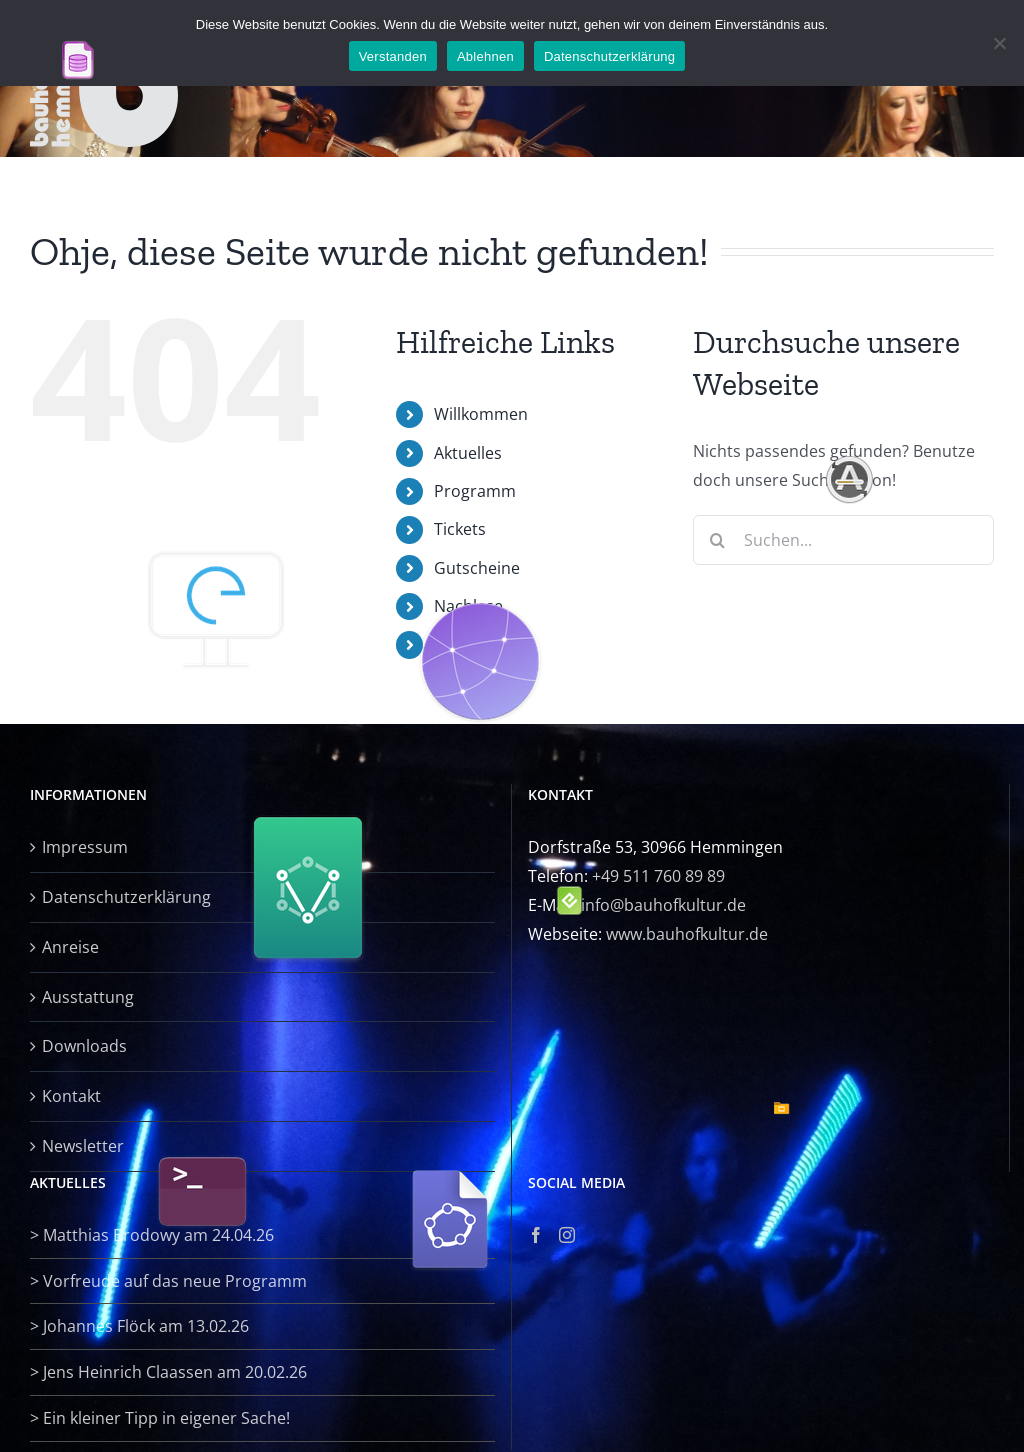  Describe the element at coordinates (216, 610) in the screenshot. I see `rotate display clockwise` at that location.